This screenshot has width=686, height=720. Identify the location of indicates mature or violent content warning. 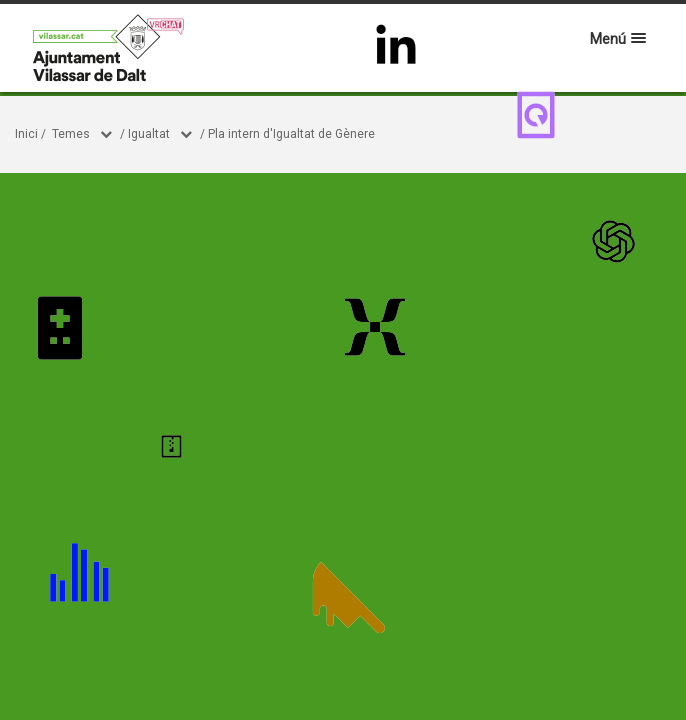
(347, 598).